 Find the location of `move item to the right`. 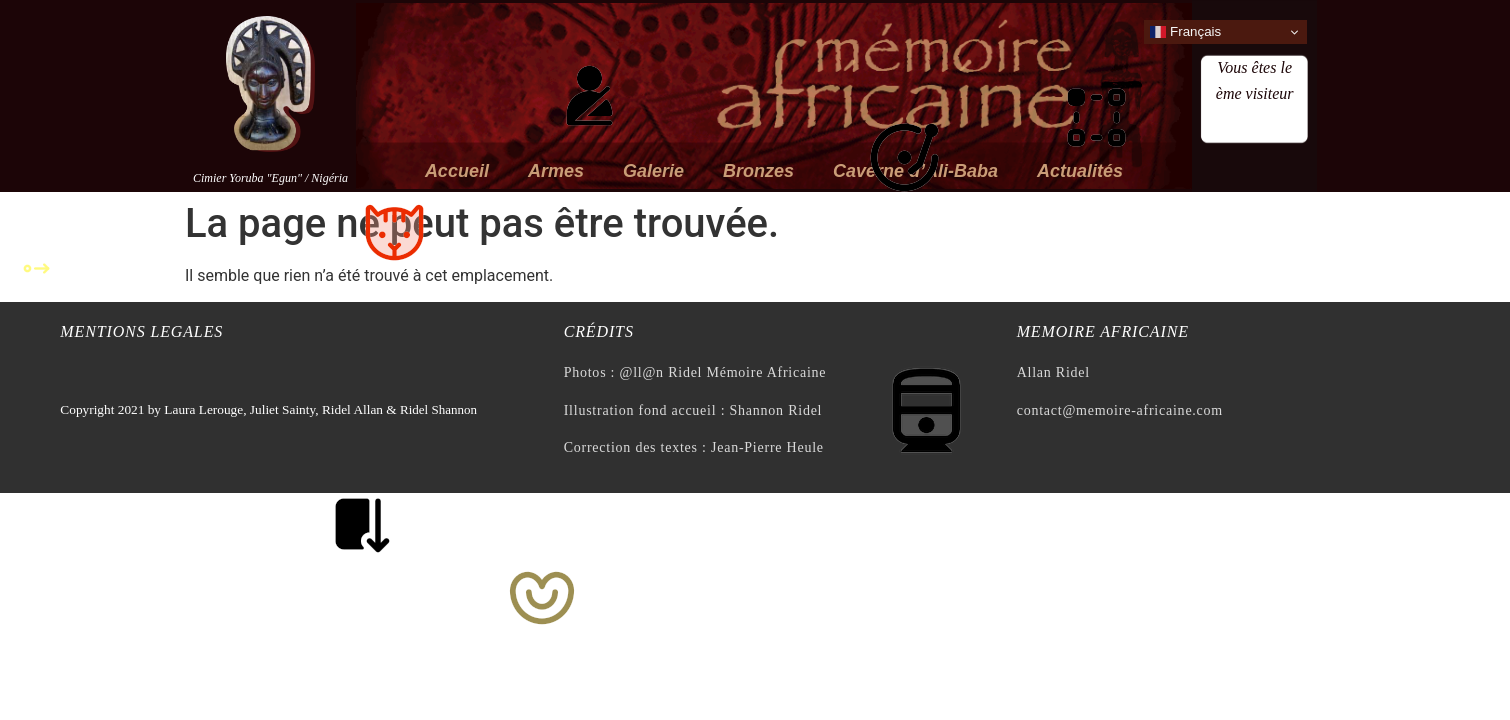

move item to the right is located at coordinates (36, 268).